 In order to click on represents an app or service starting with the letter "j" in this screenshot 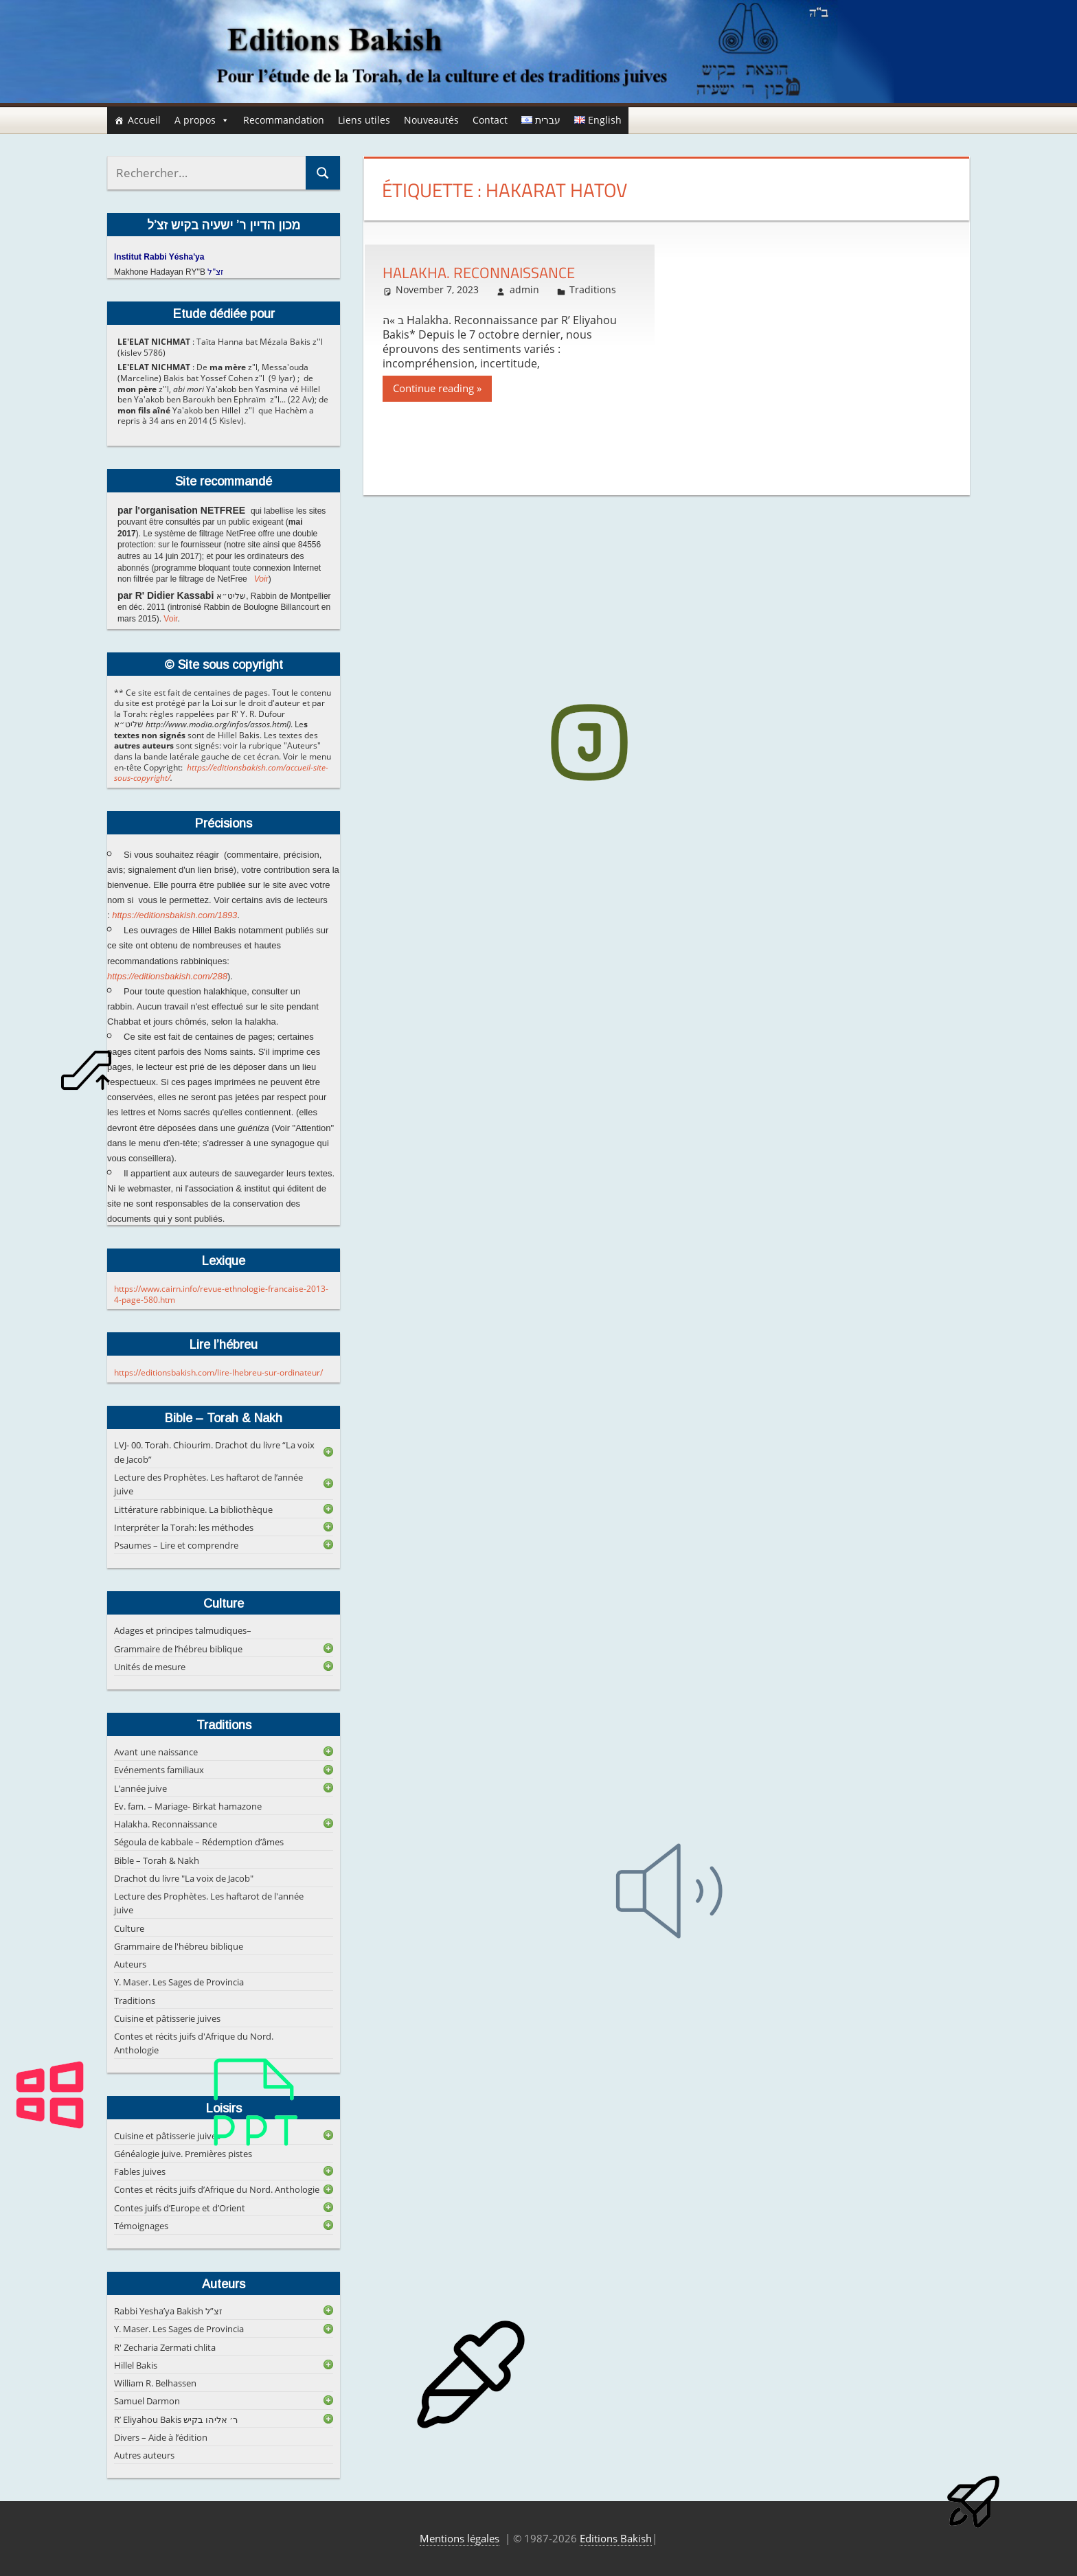, I will do `click(589, 742)`.